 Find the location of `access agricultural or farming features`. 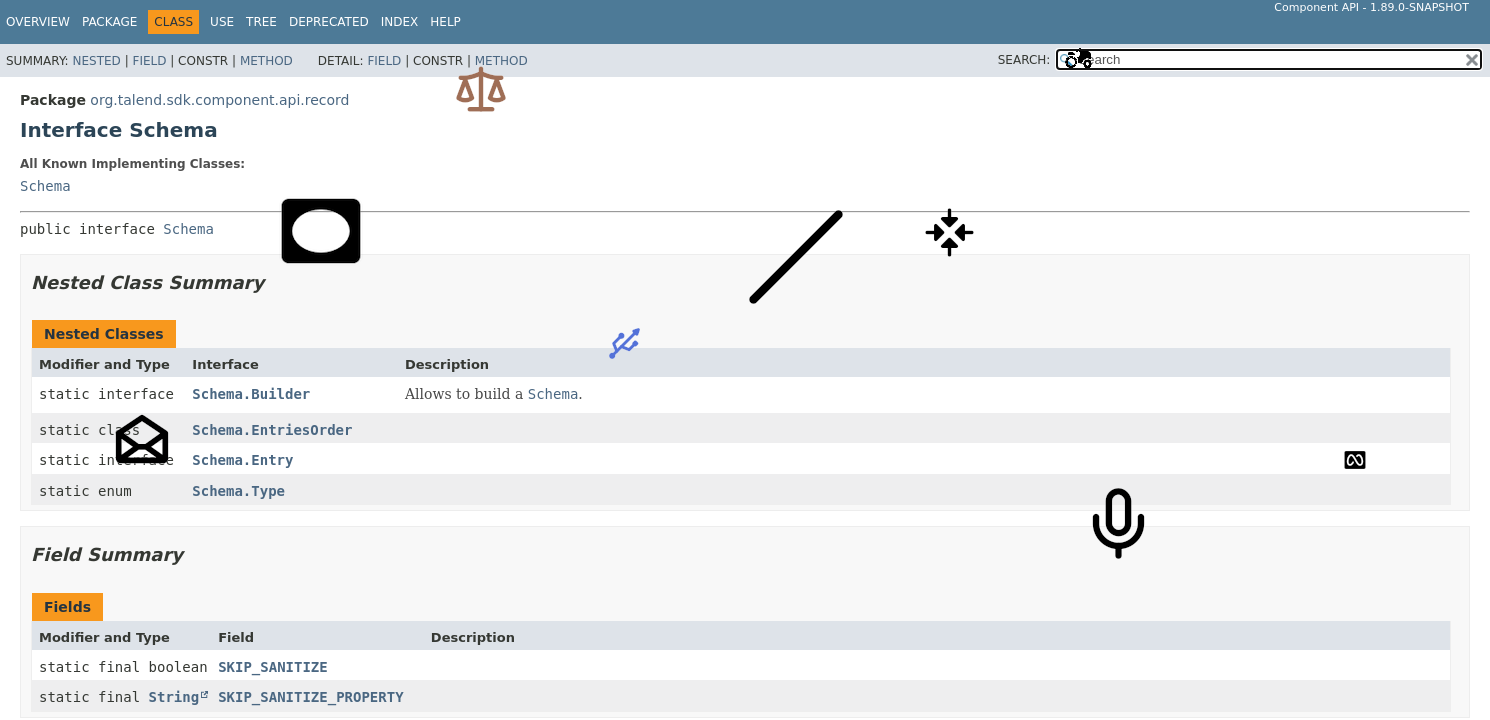

access agricultural or farming features is located at coordinates (1078, 58).